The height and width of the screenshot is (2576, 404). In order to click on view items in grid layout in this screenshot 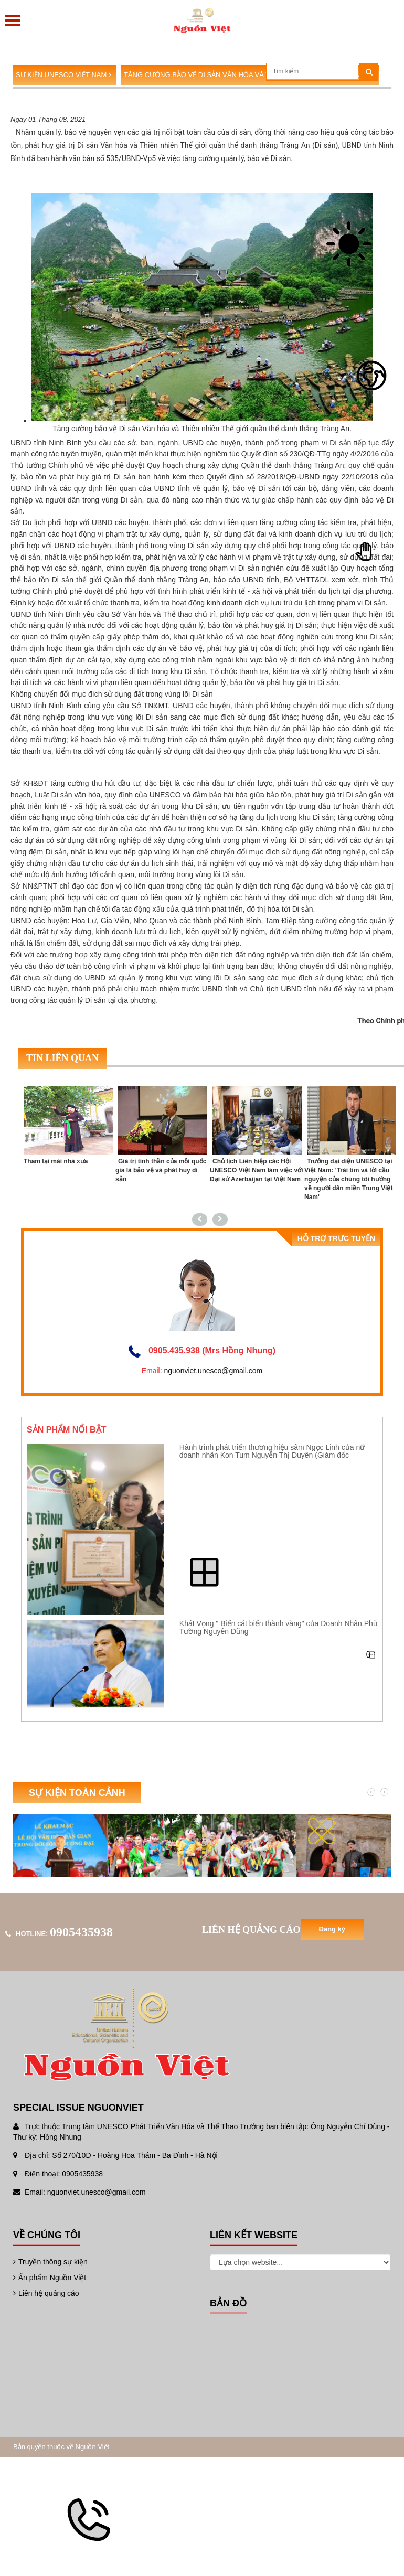, I will do `click(204, 1572)`.